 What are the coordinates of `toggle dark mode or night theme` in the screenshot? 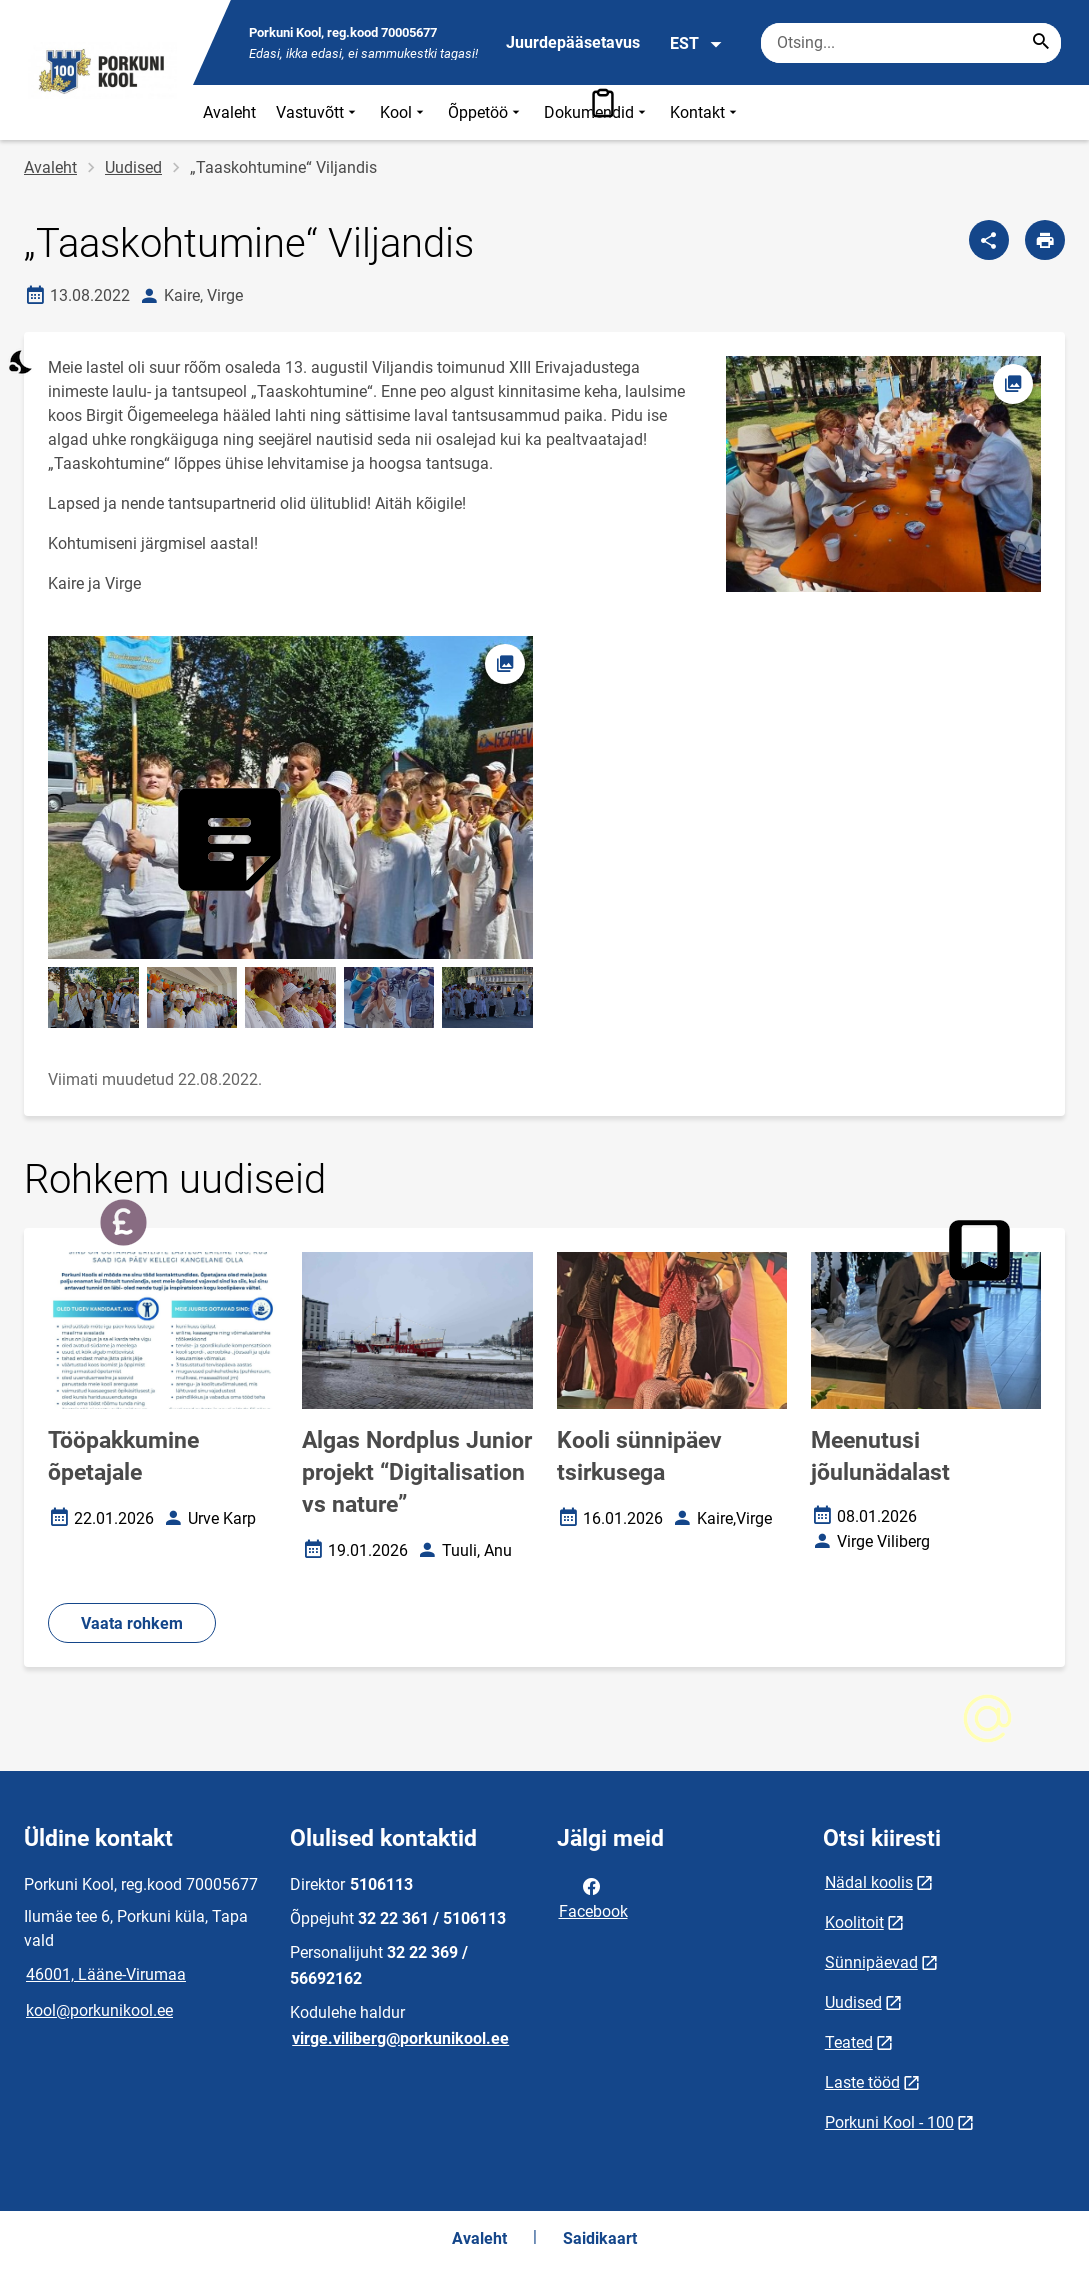 It's located at (22, 362).